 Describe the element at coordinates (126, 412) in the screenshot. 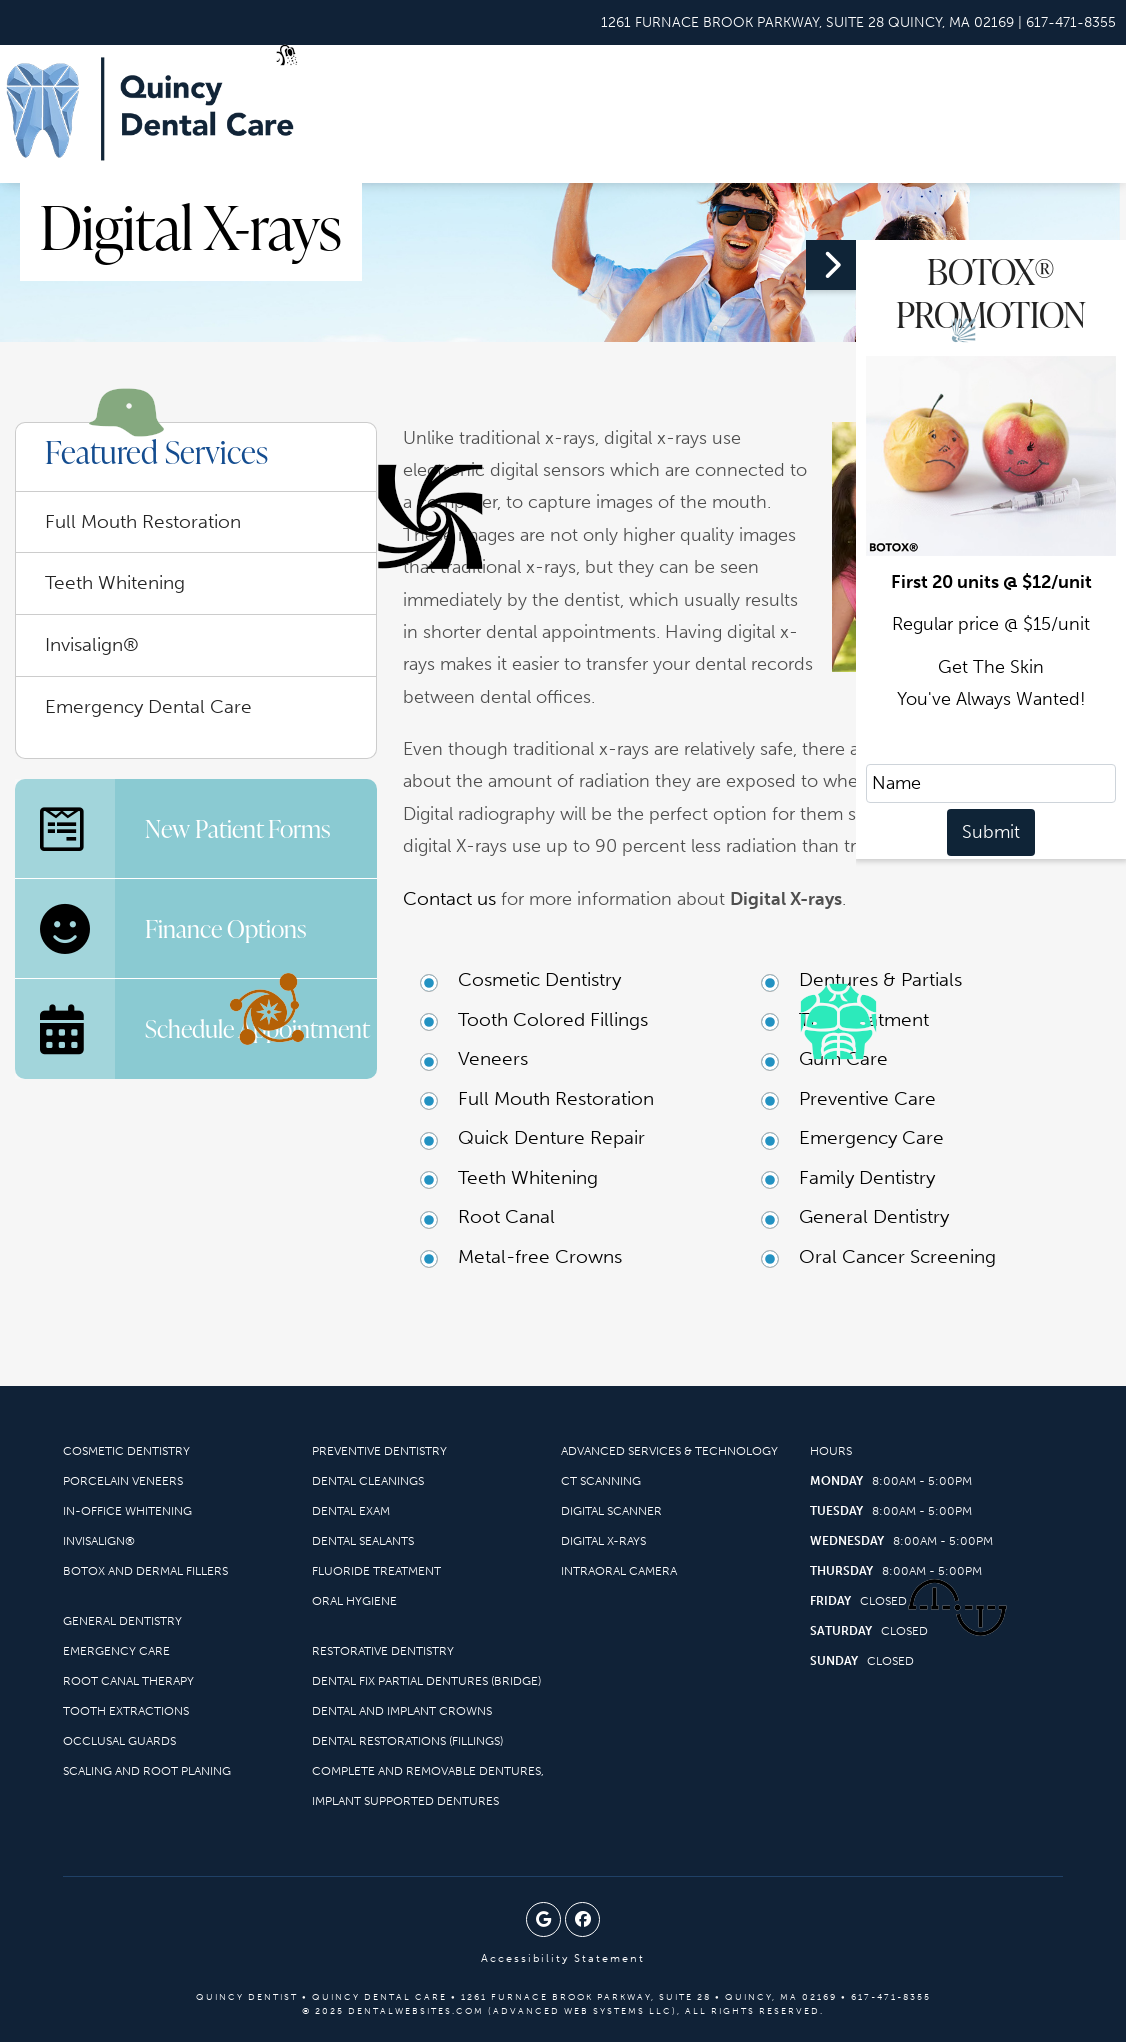

I see `select military or soldier character class` at that location.